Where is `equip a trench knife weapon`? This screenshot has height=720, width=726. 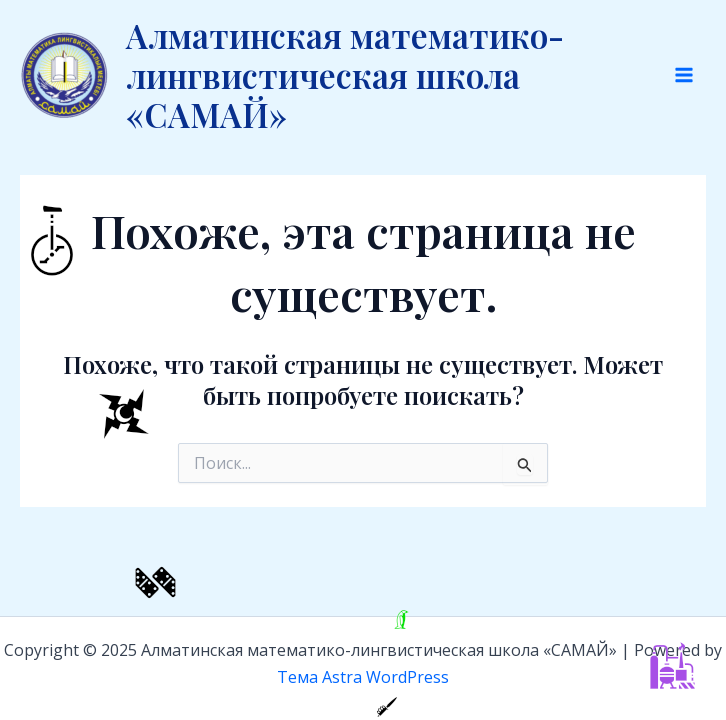
equip a trench knife weapon is located at coordinates (387, 707).